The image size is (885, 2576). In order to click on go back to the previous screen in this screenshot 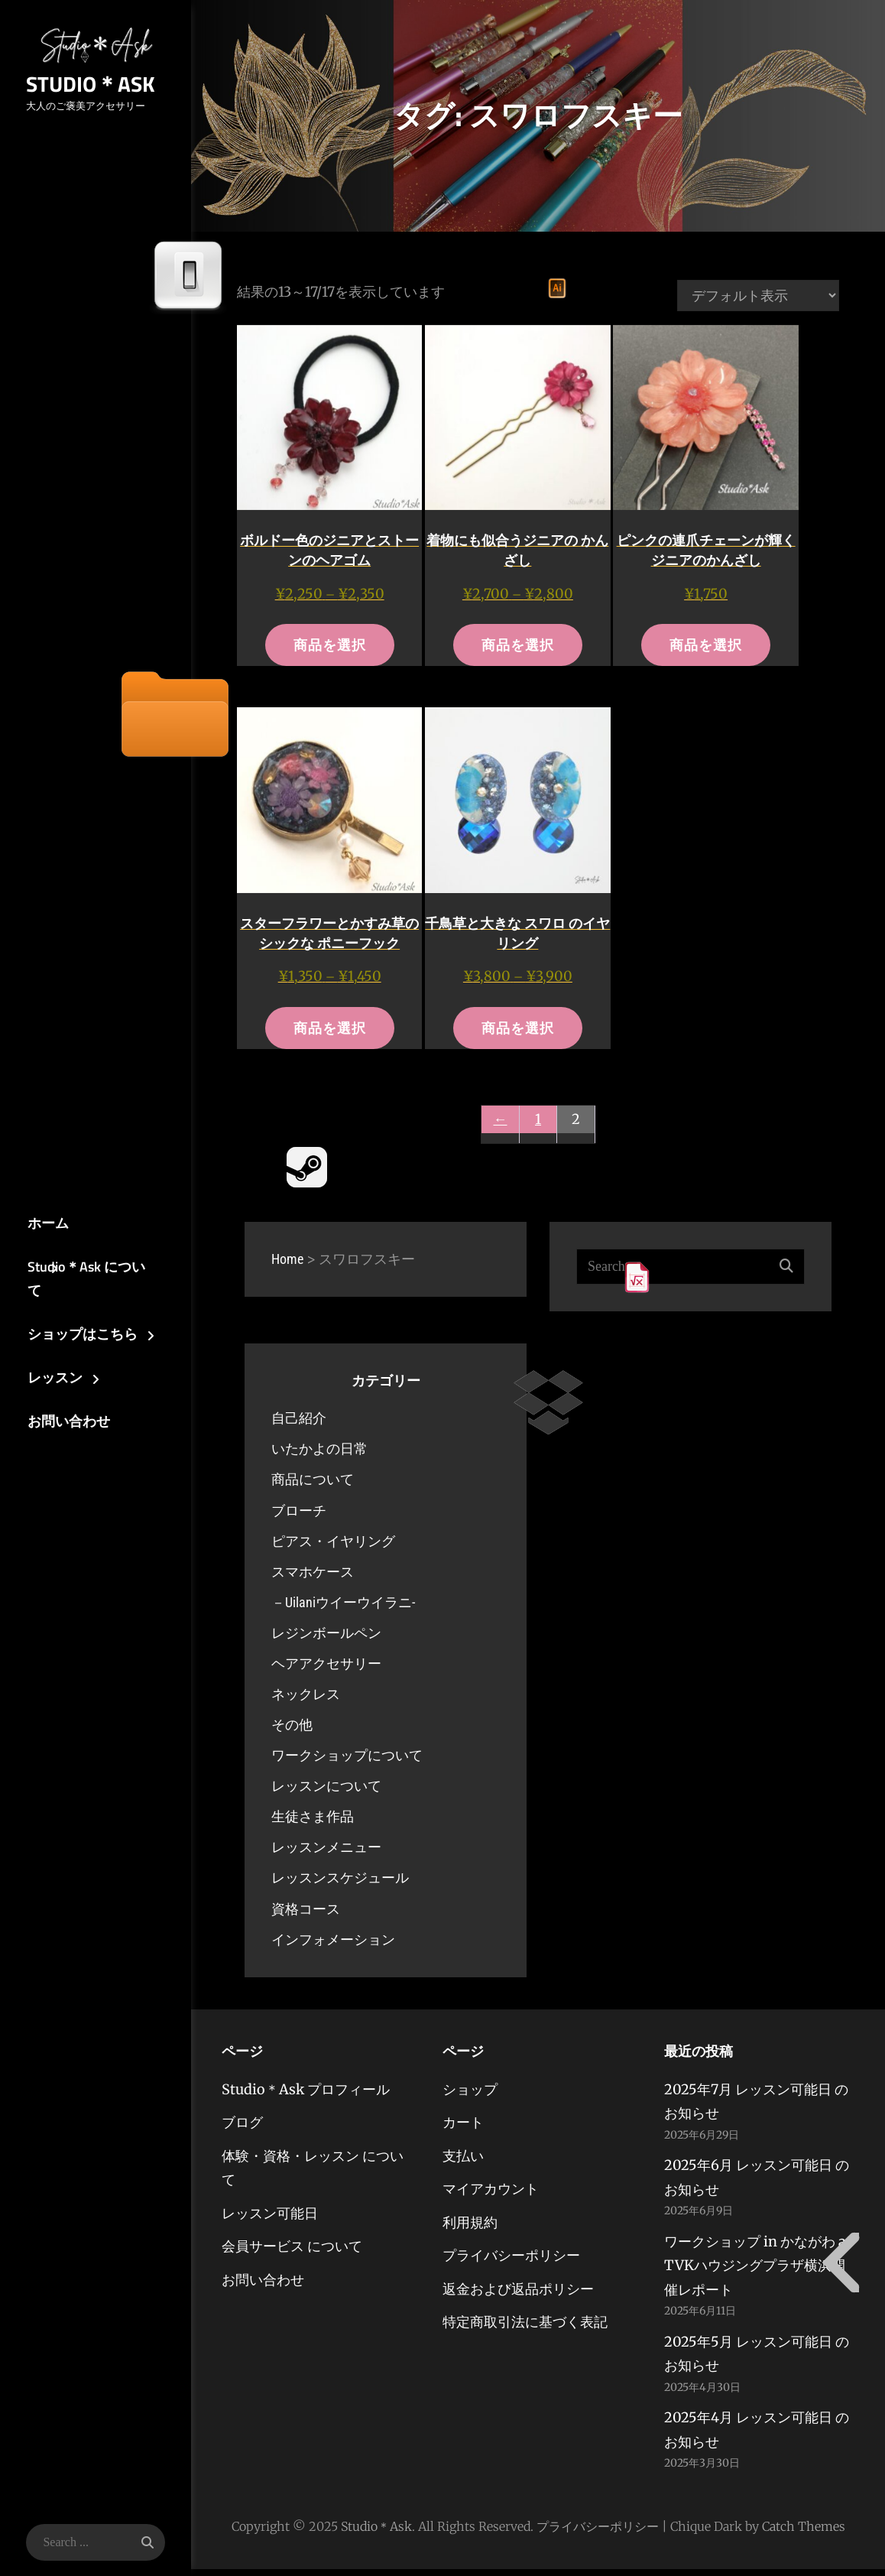, I will do `click(839, 2263)`.